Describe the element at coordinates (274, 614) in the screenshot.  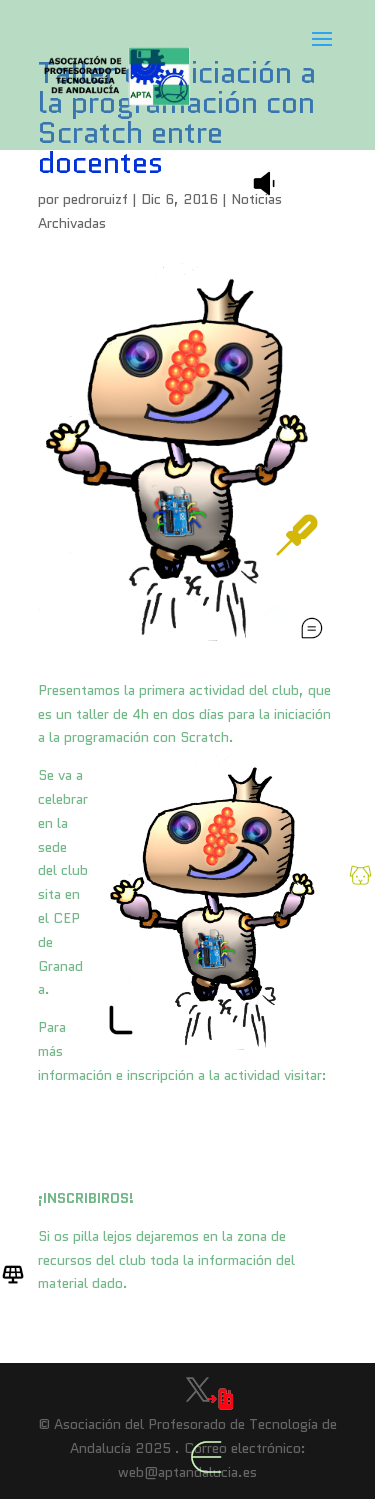
I see `check engine or vehicle diagnostics` at that location.